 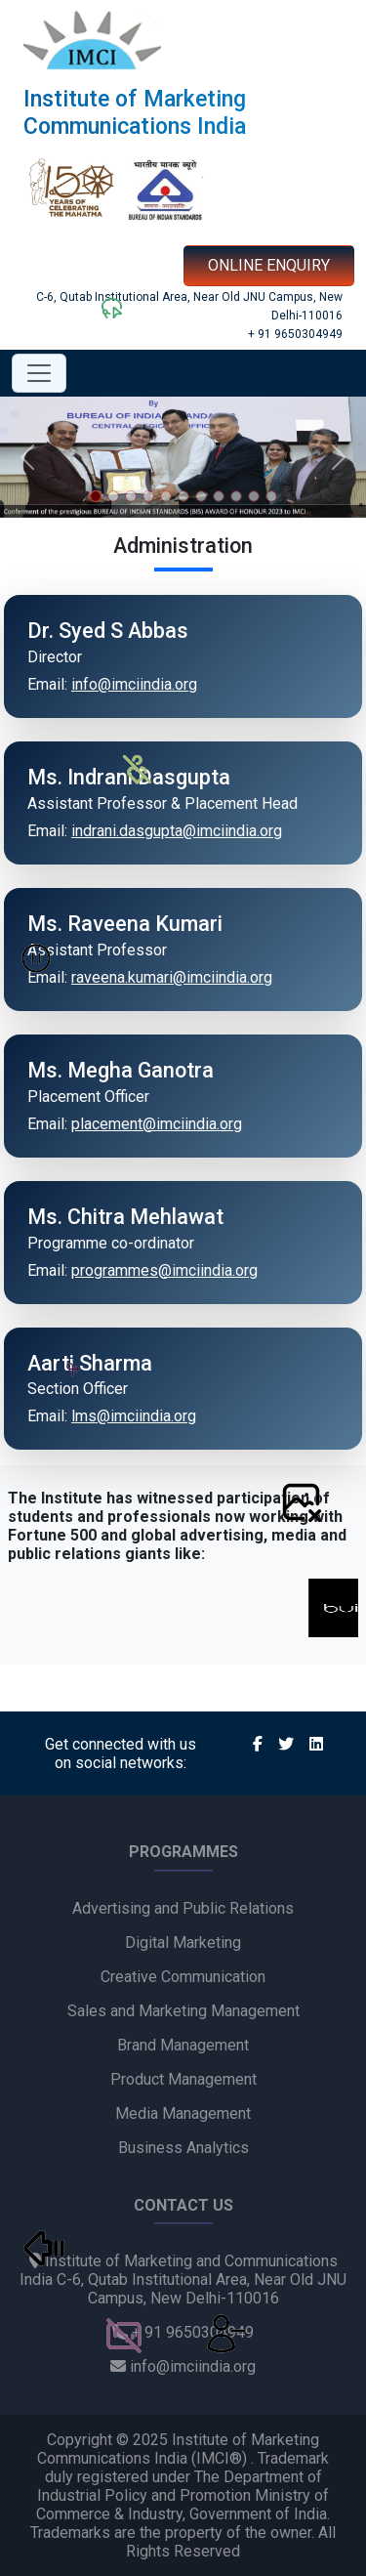 I want to click on freehand selection tool, so click(x=111, y=308).